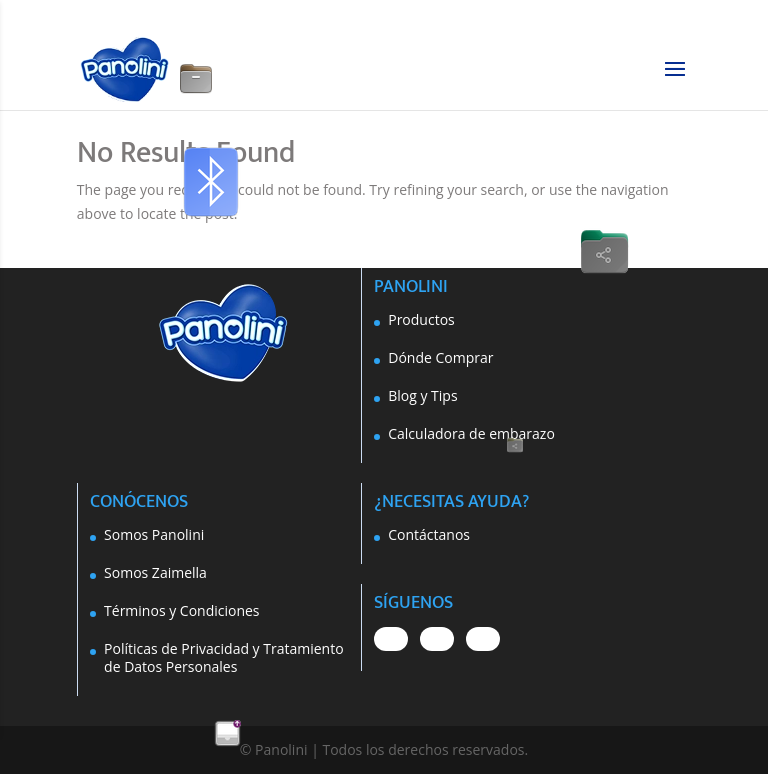  Describe the element at coordinates (211, 182) in the screenshot. I see `indicates bluetooth is active and connected` at that location.